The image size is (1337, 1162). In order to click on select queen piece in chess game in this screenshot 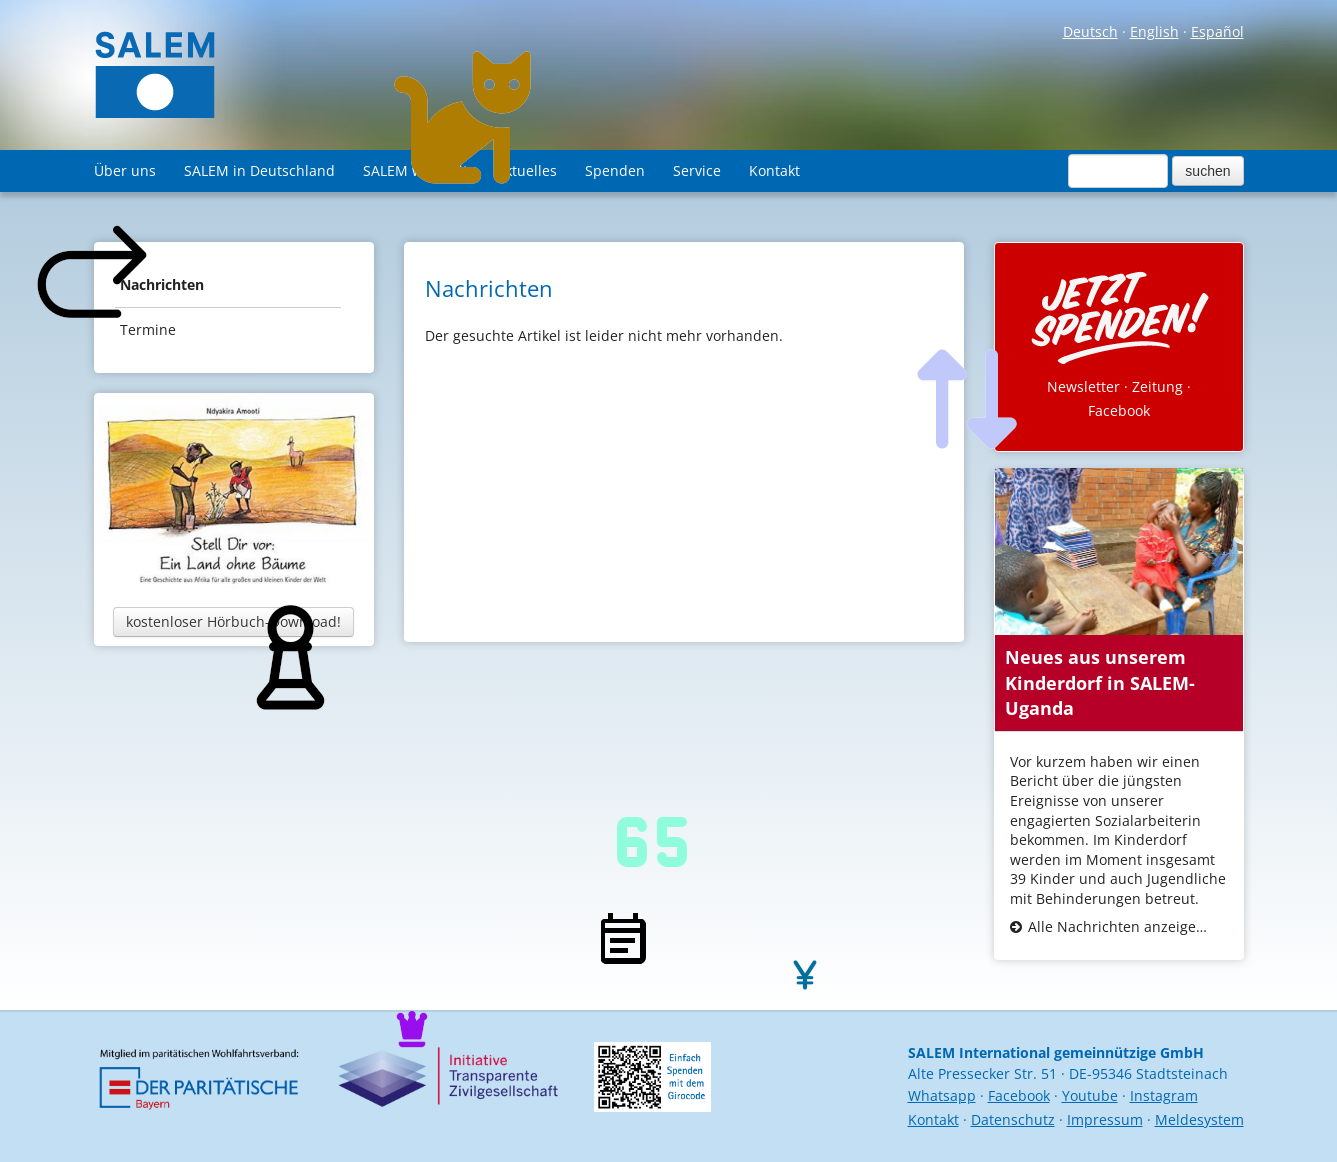, I will do `click(412, 1030)`.